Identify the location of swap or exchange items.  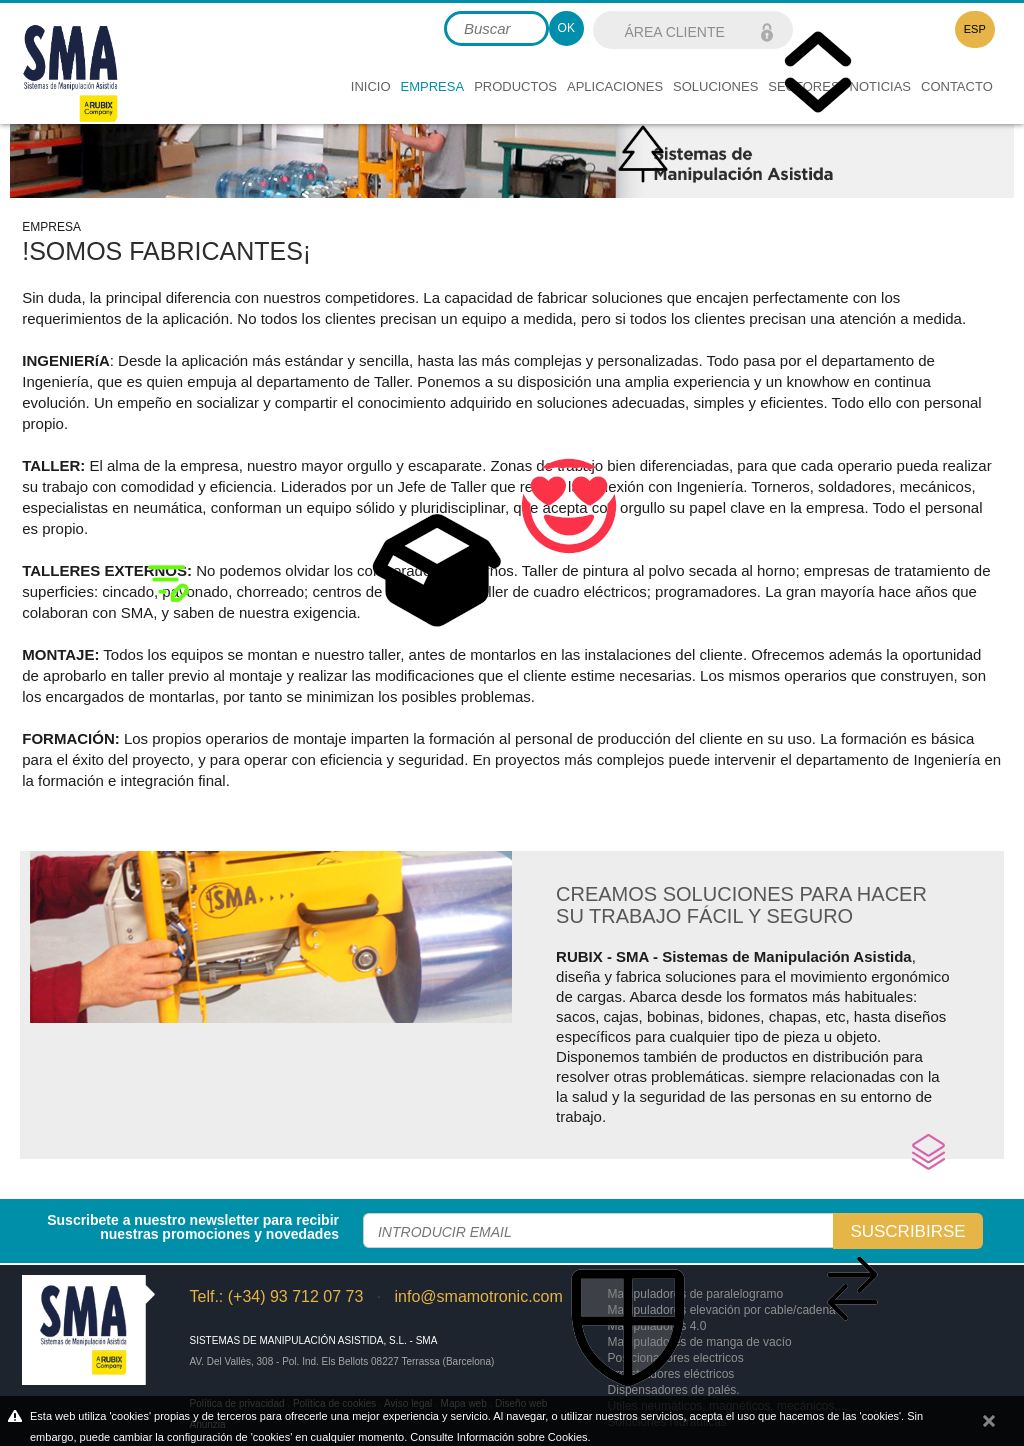
(852, 1288).